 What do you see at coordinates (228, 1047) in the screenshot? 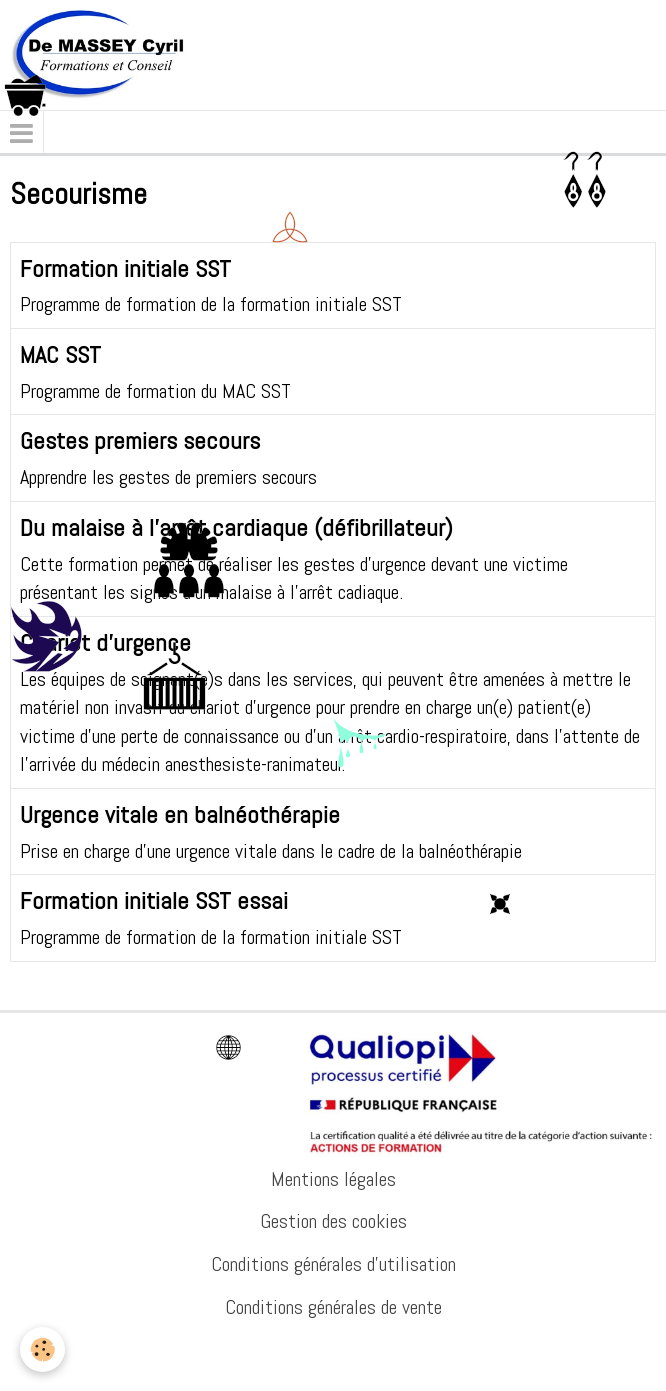
I see `access global or international settings` at bounding box center [228, 1047].